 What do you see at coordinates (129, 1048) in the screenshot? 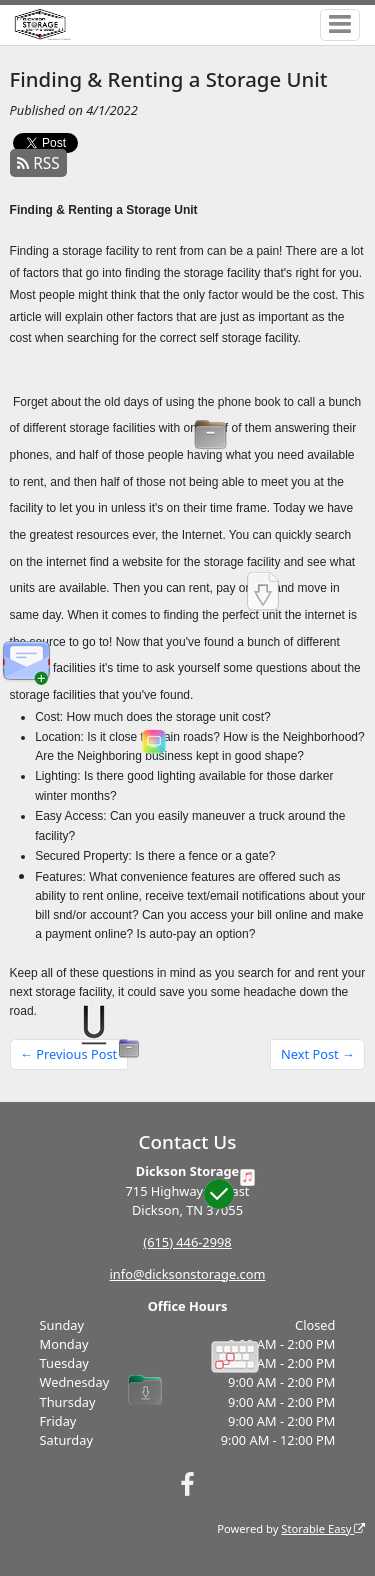
I see `open the files application` at bounding box center [129, 1048].